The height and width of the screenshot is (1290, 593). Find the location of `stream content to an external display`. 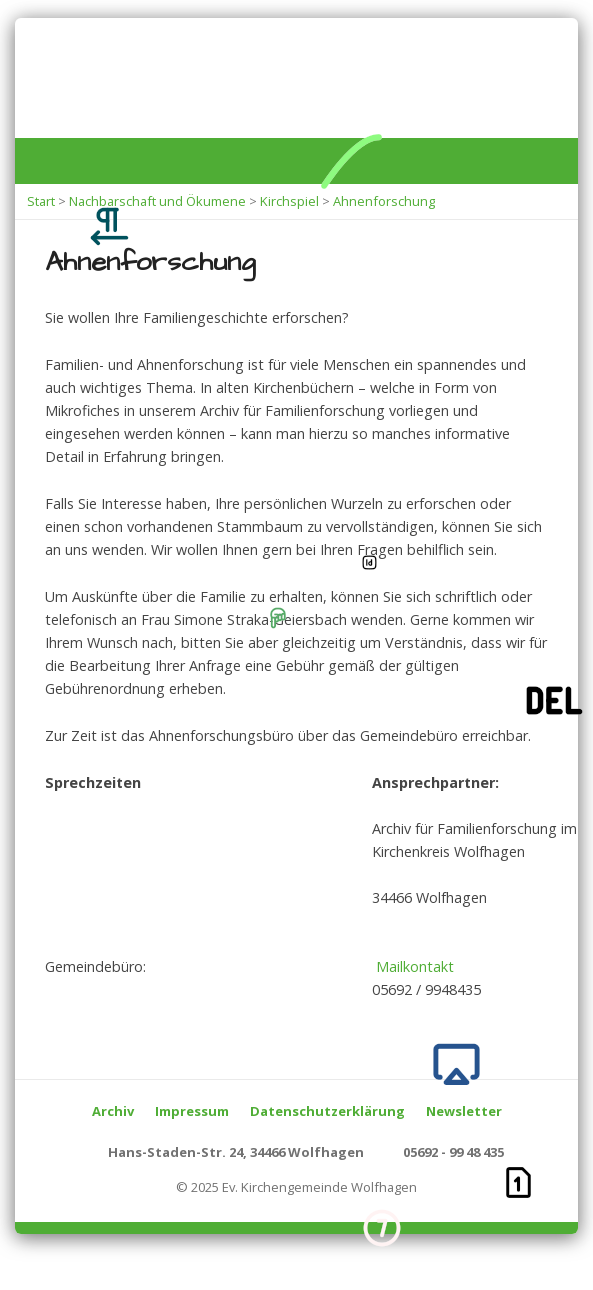

stream content to an external display is located at coordinates (456, 1063).